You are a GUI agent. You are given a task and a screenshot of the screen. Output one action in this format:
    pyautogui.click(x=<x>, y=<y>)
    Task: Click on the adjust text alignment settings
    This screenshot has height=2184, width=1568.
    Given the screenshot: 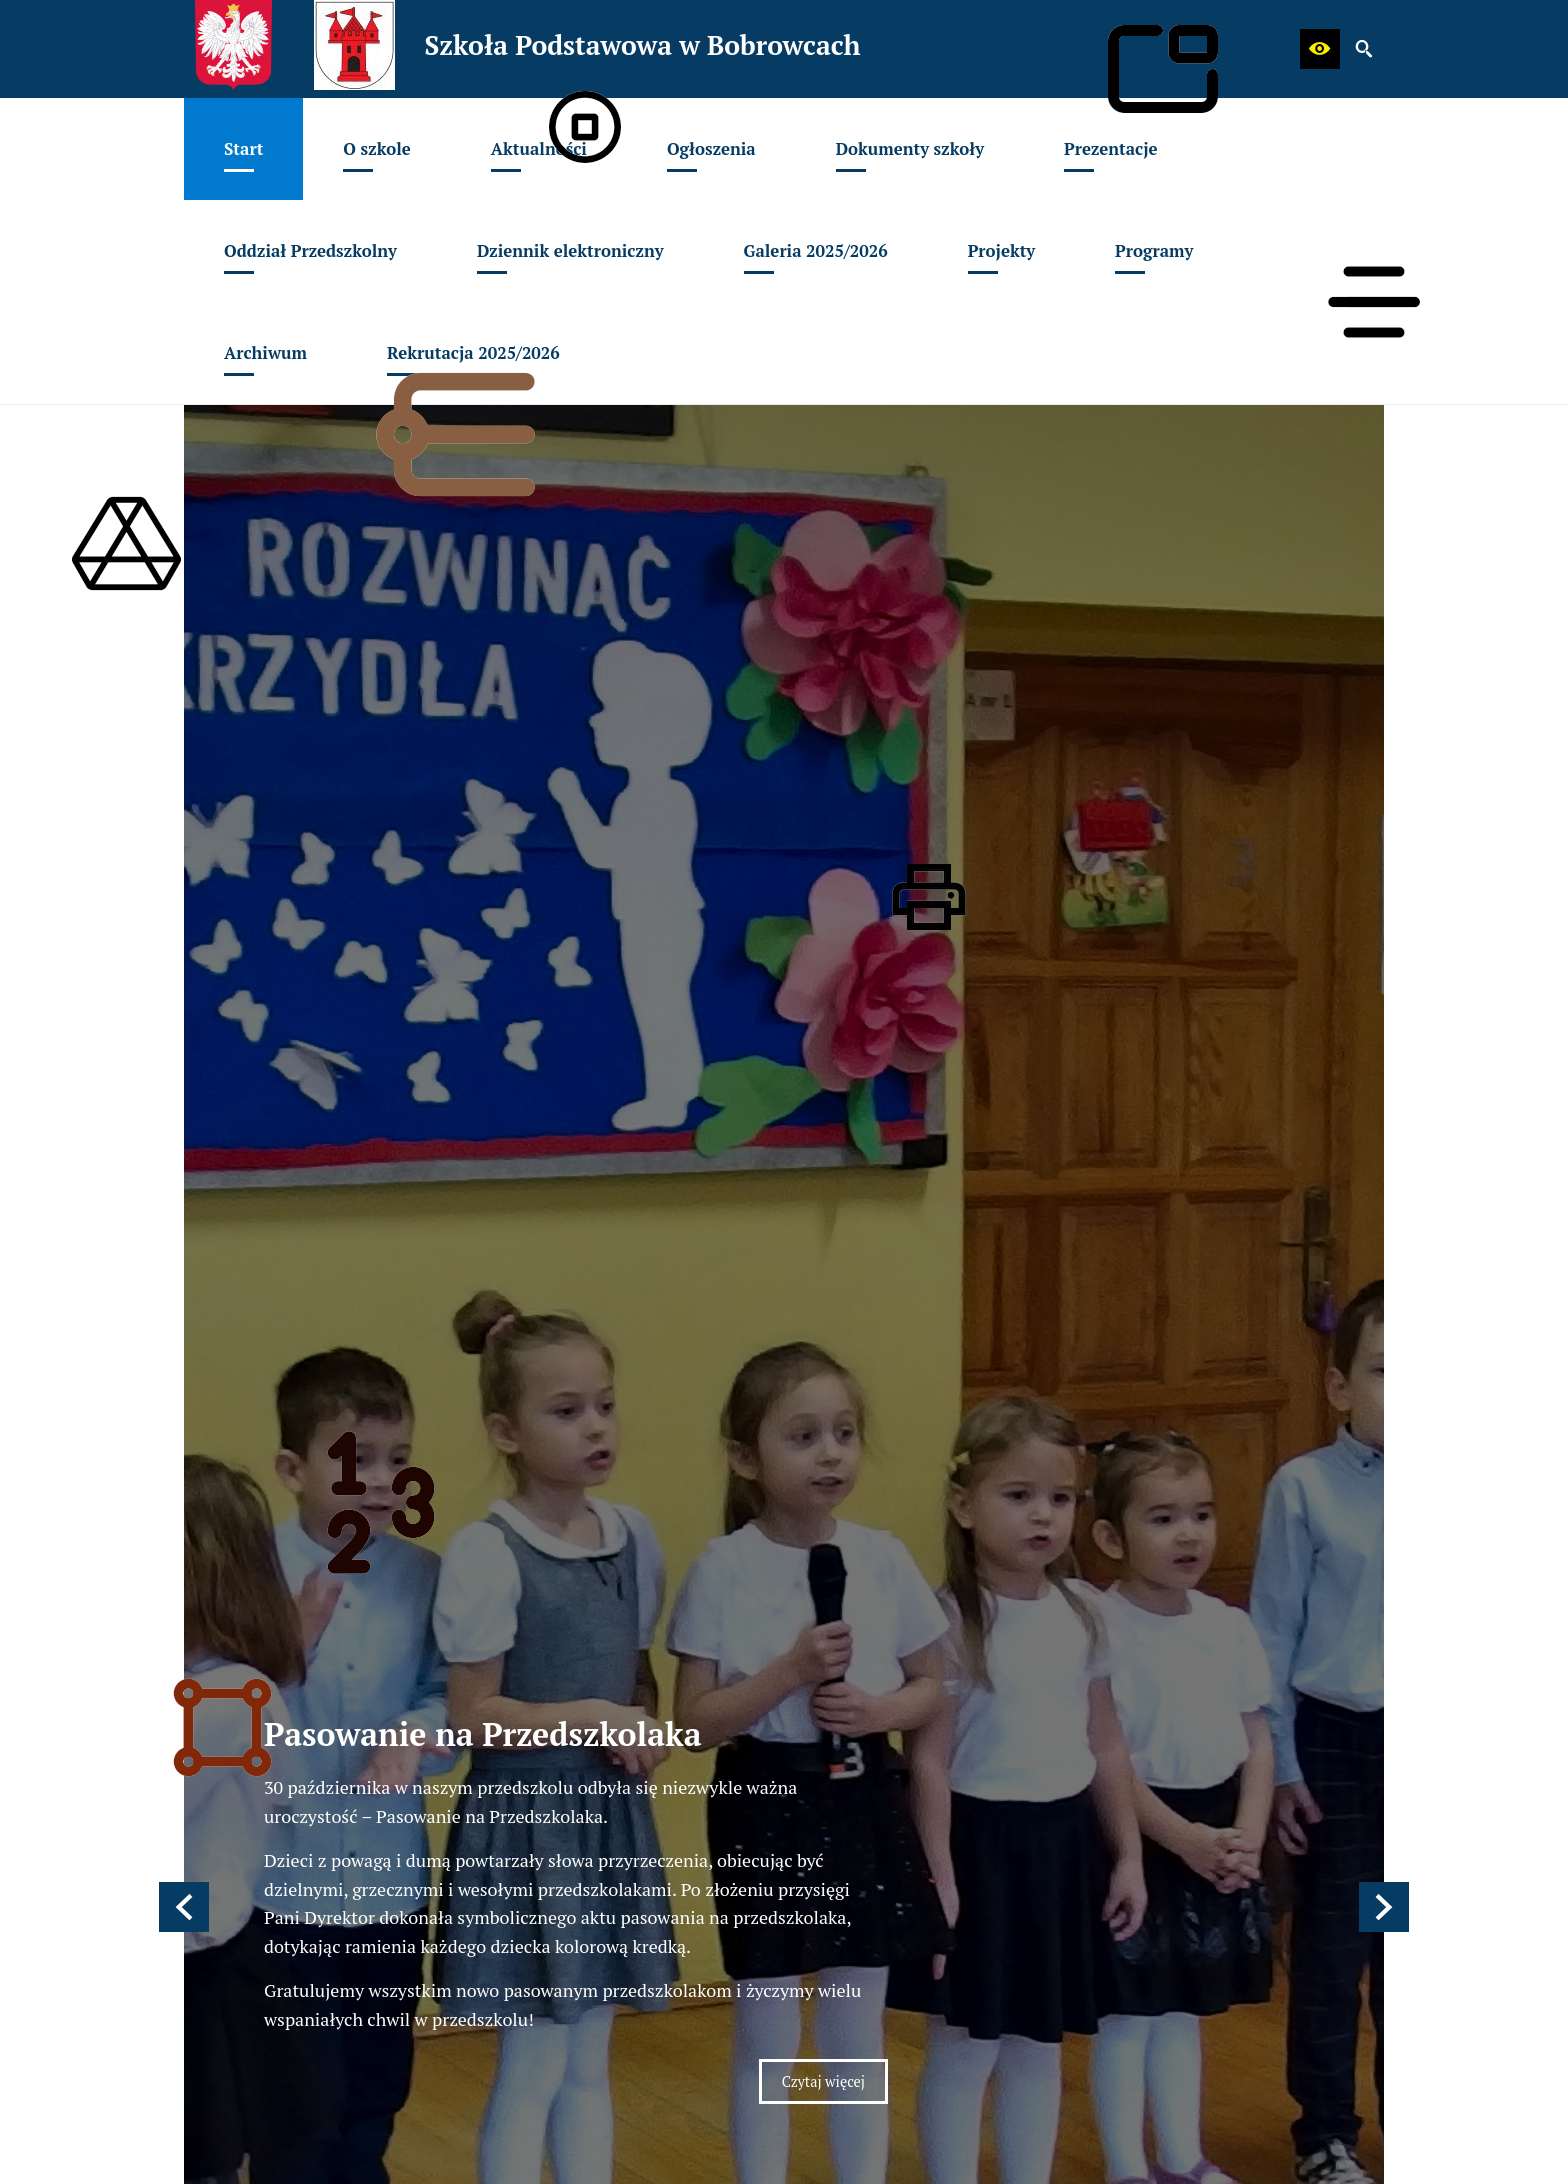 What is the action you would take?
    pyautogui.click(x=455, y=434)
    